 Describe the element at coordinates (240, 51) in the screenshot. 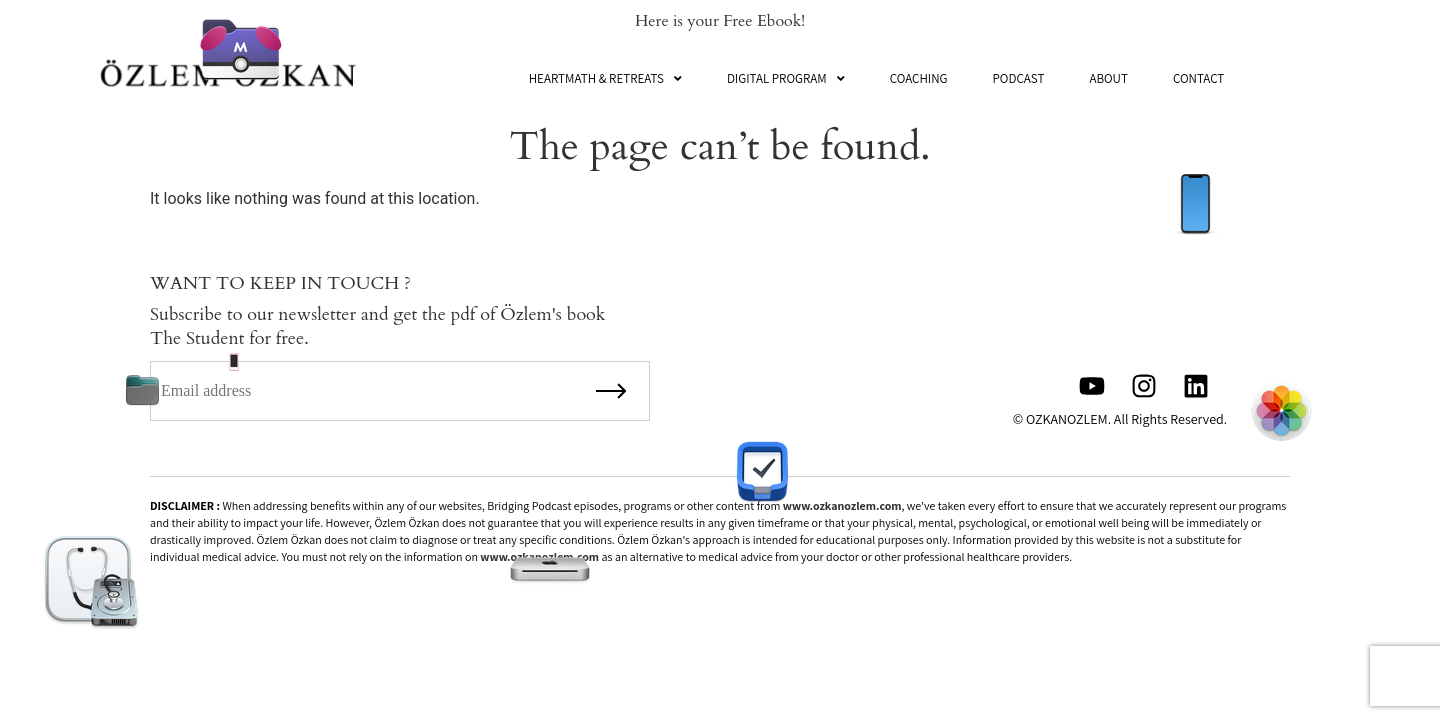

I see `folder containing pokémon master ball images or assets` at that location.